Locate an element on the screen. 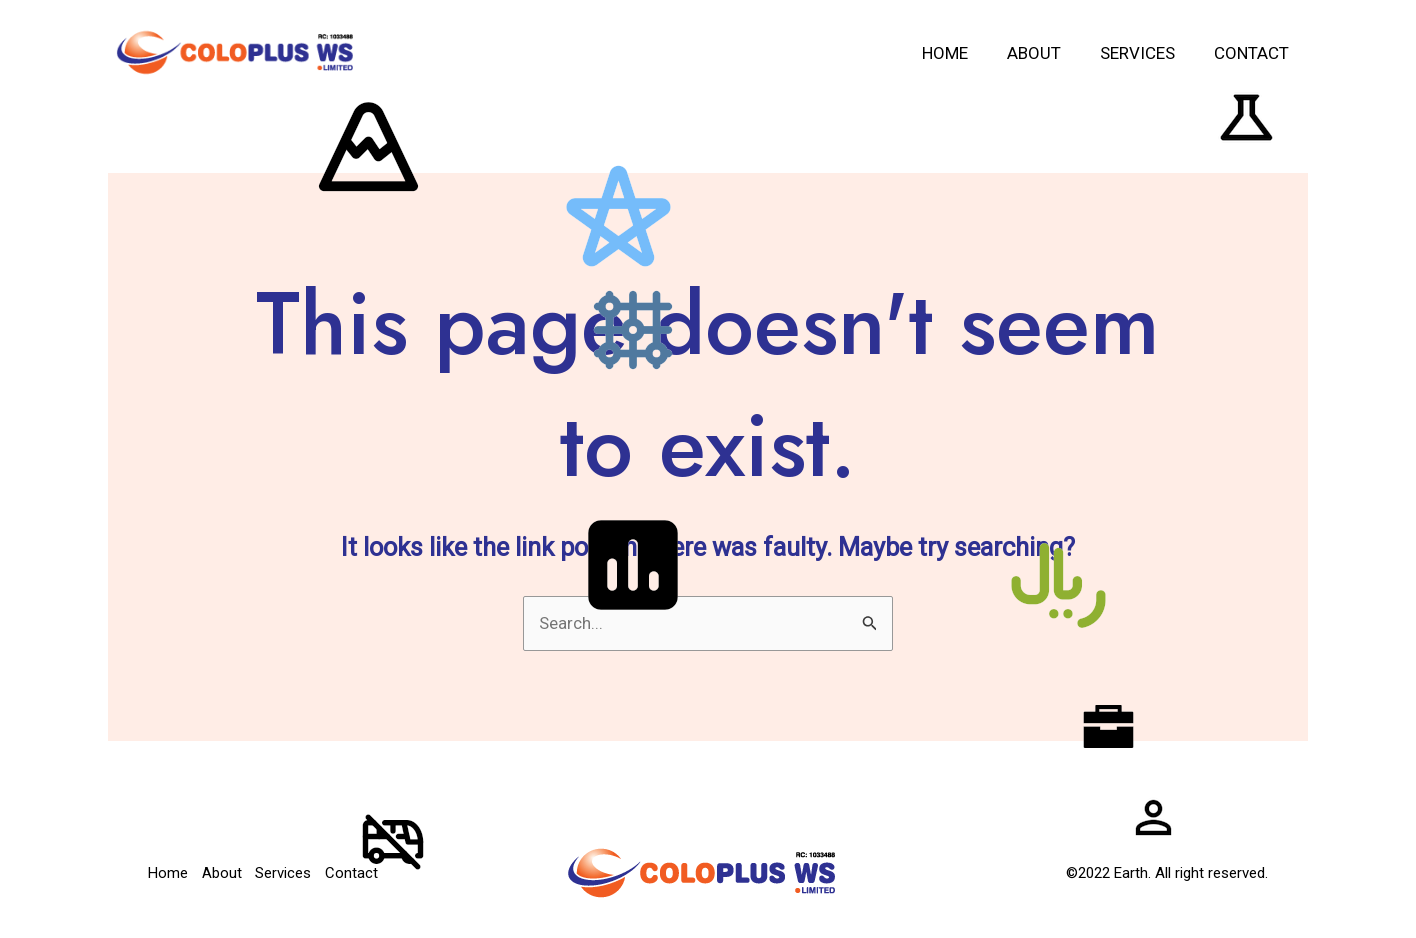  access science or laboratory features is located at coordinates (1246, 117).